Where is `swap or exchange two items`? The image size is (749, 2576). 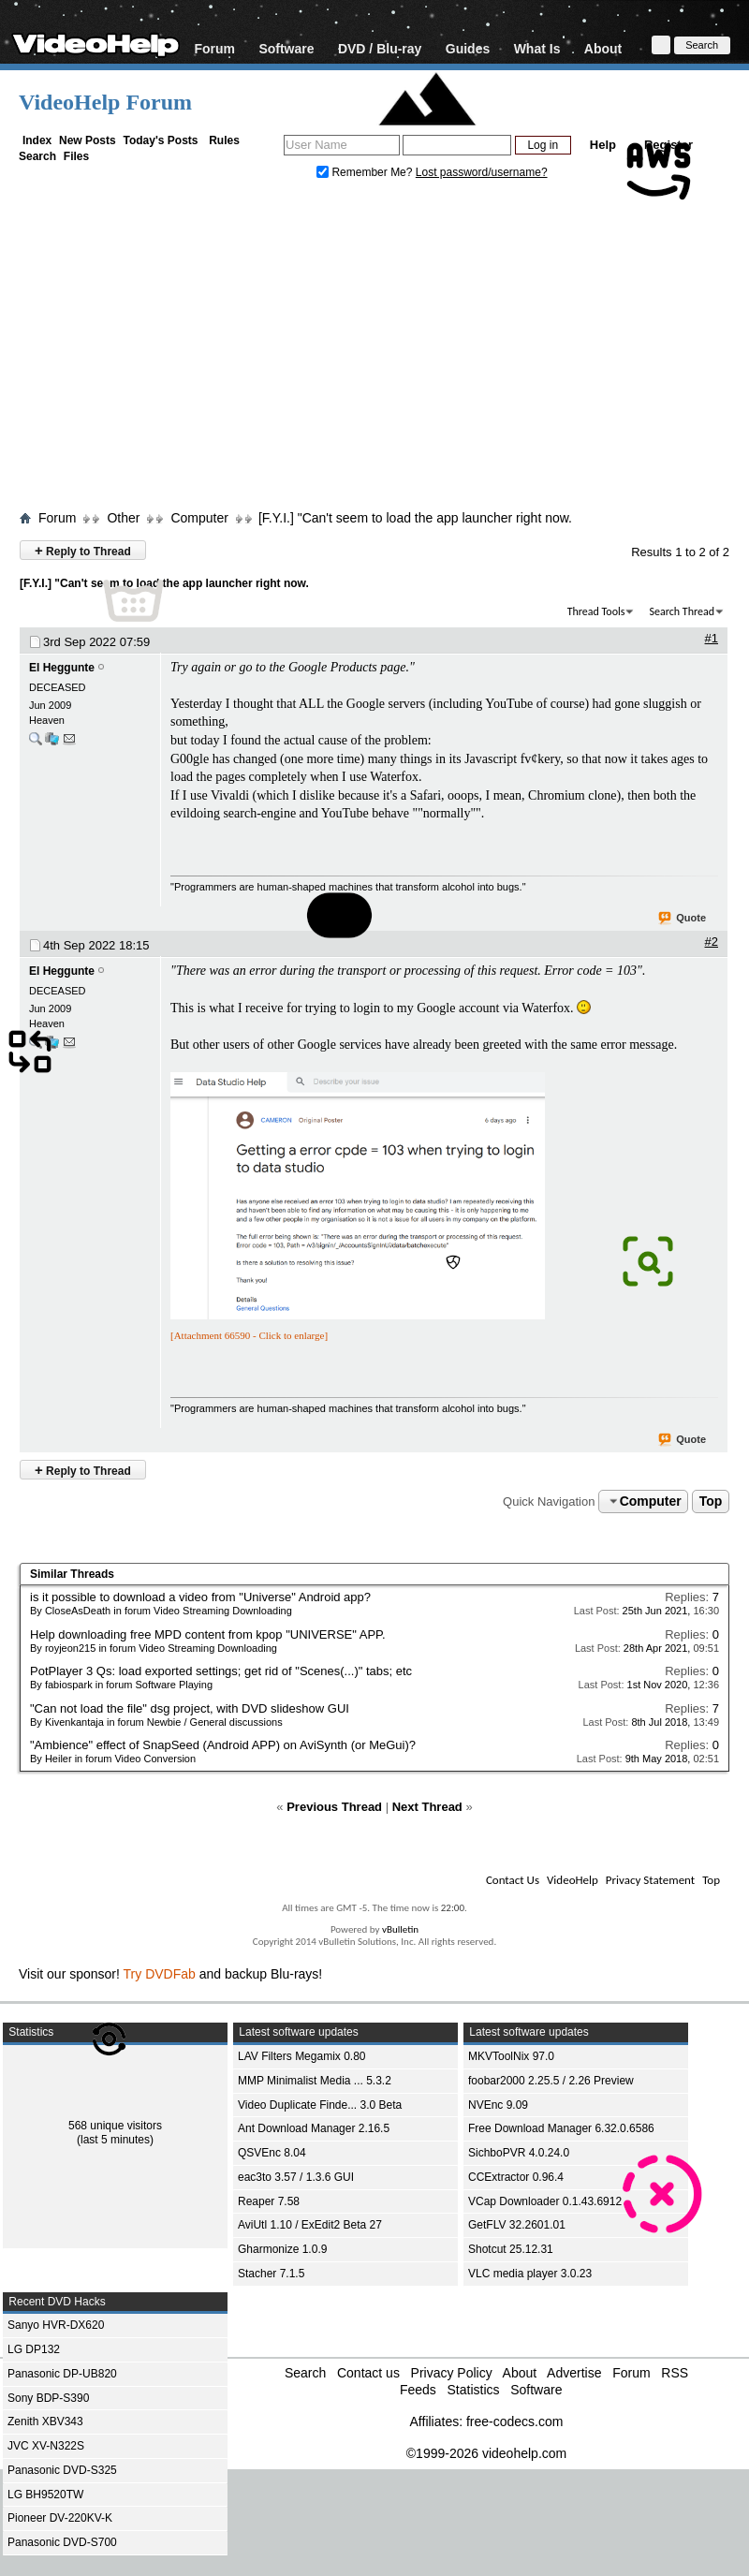 swap or exchange two items is located at coordinates (30, 1052).